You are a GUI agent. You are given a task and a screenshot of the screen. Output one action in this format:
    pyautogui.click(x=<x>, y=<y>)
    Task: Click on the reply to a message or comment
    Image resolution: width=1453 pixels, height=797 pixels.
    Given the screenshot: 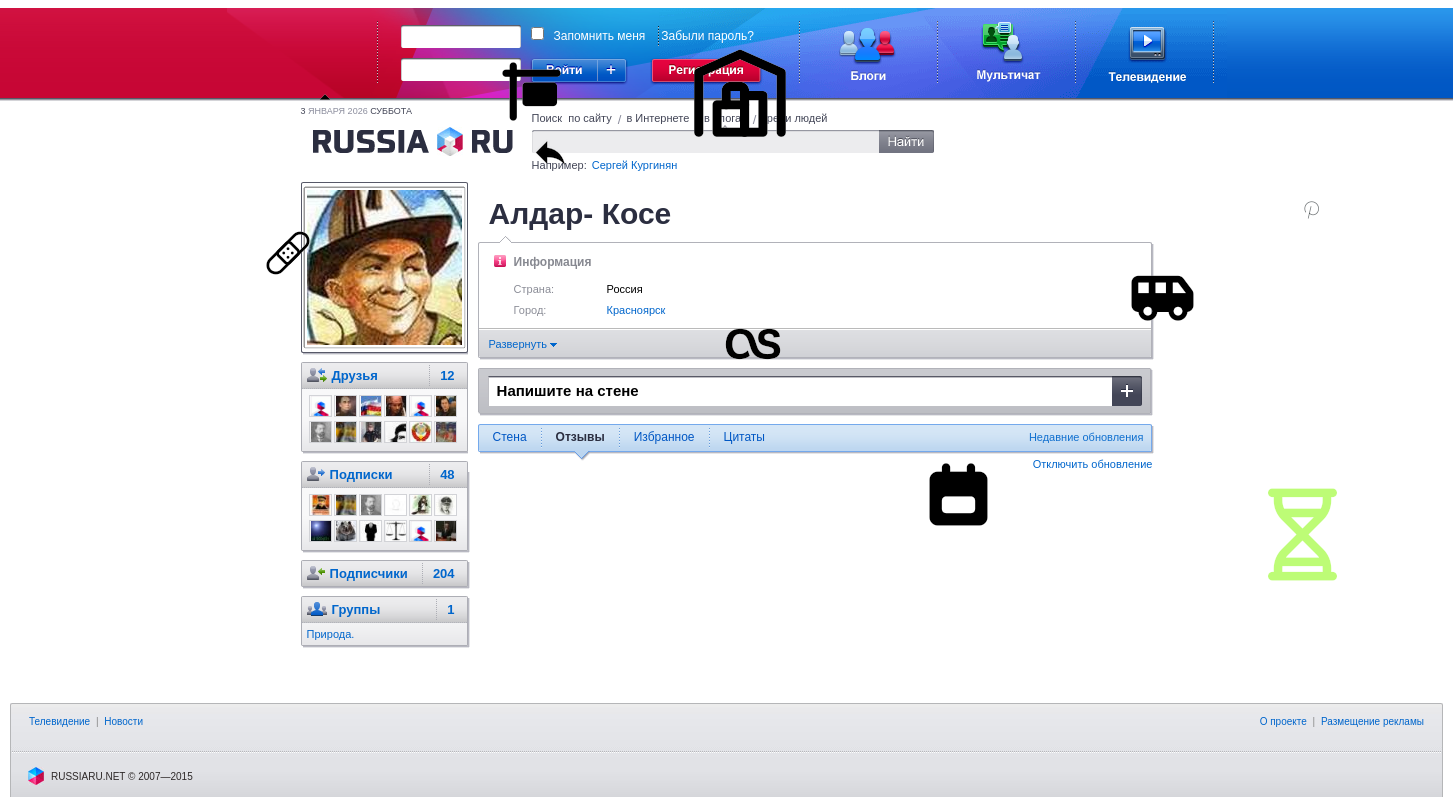 What is the action you would take?
    pyautogui.click(x=550, y=152)
    